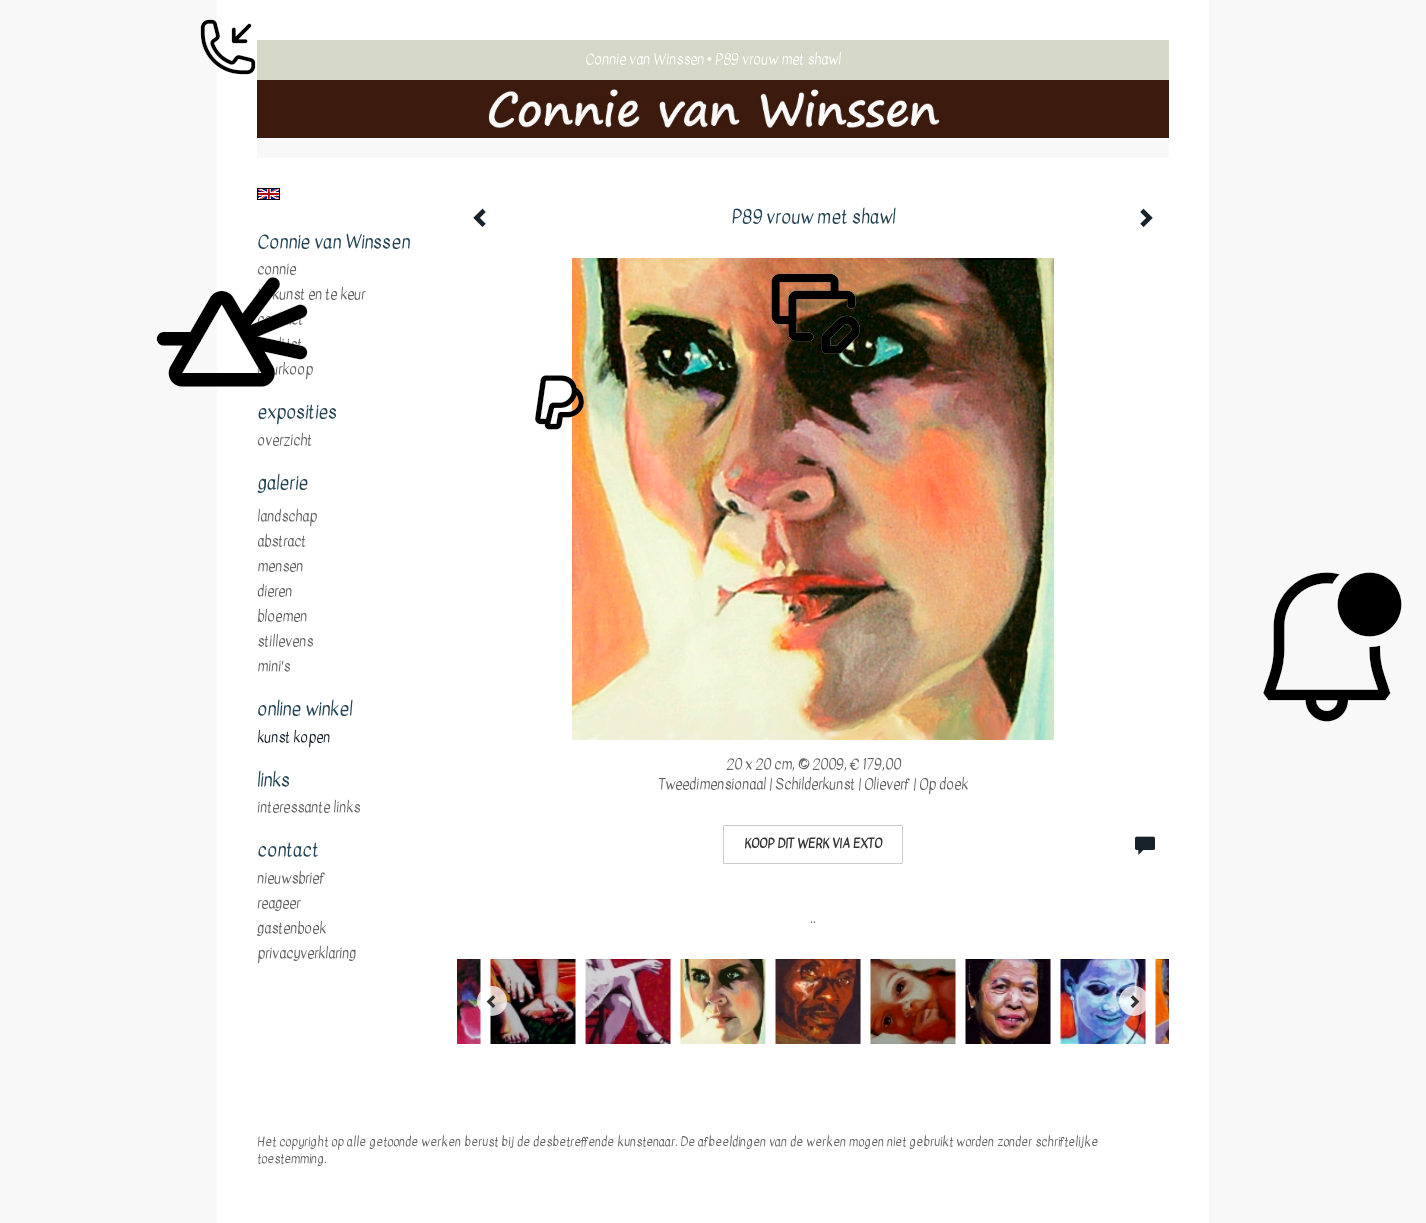 The image size is (1426, 1223). I want to click on toggle light refraction or prism effect, so click(232, 332).